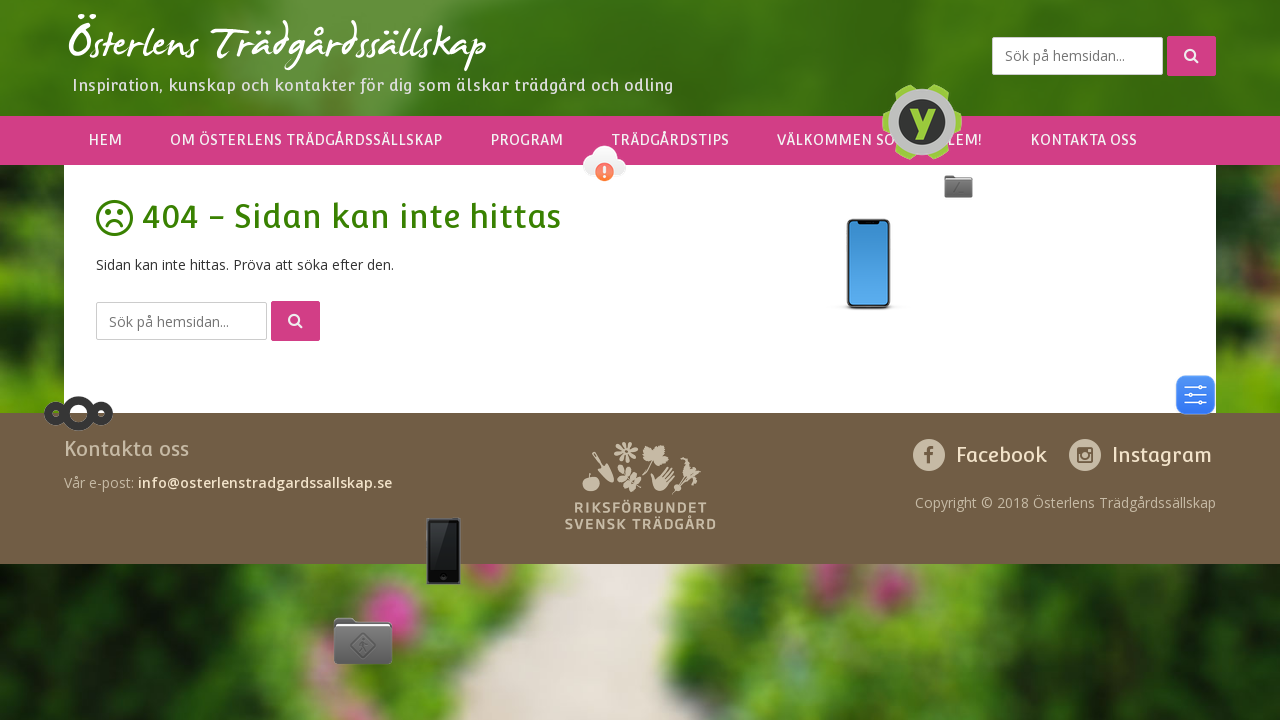 The image size is (1280, 720). Describe the element at coordinates (443, 551) in the screenshot. I see `iPod nano device connected to your system` at that location.